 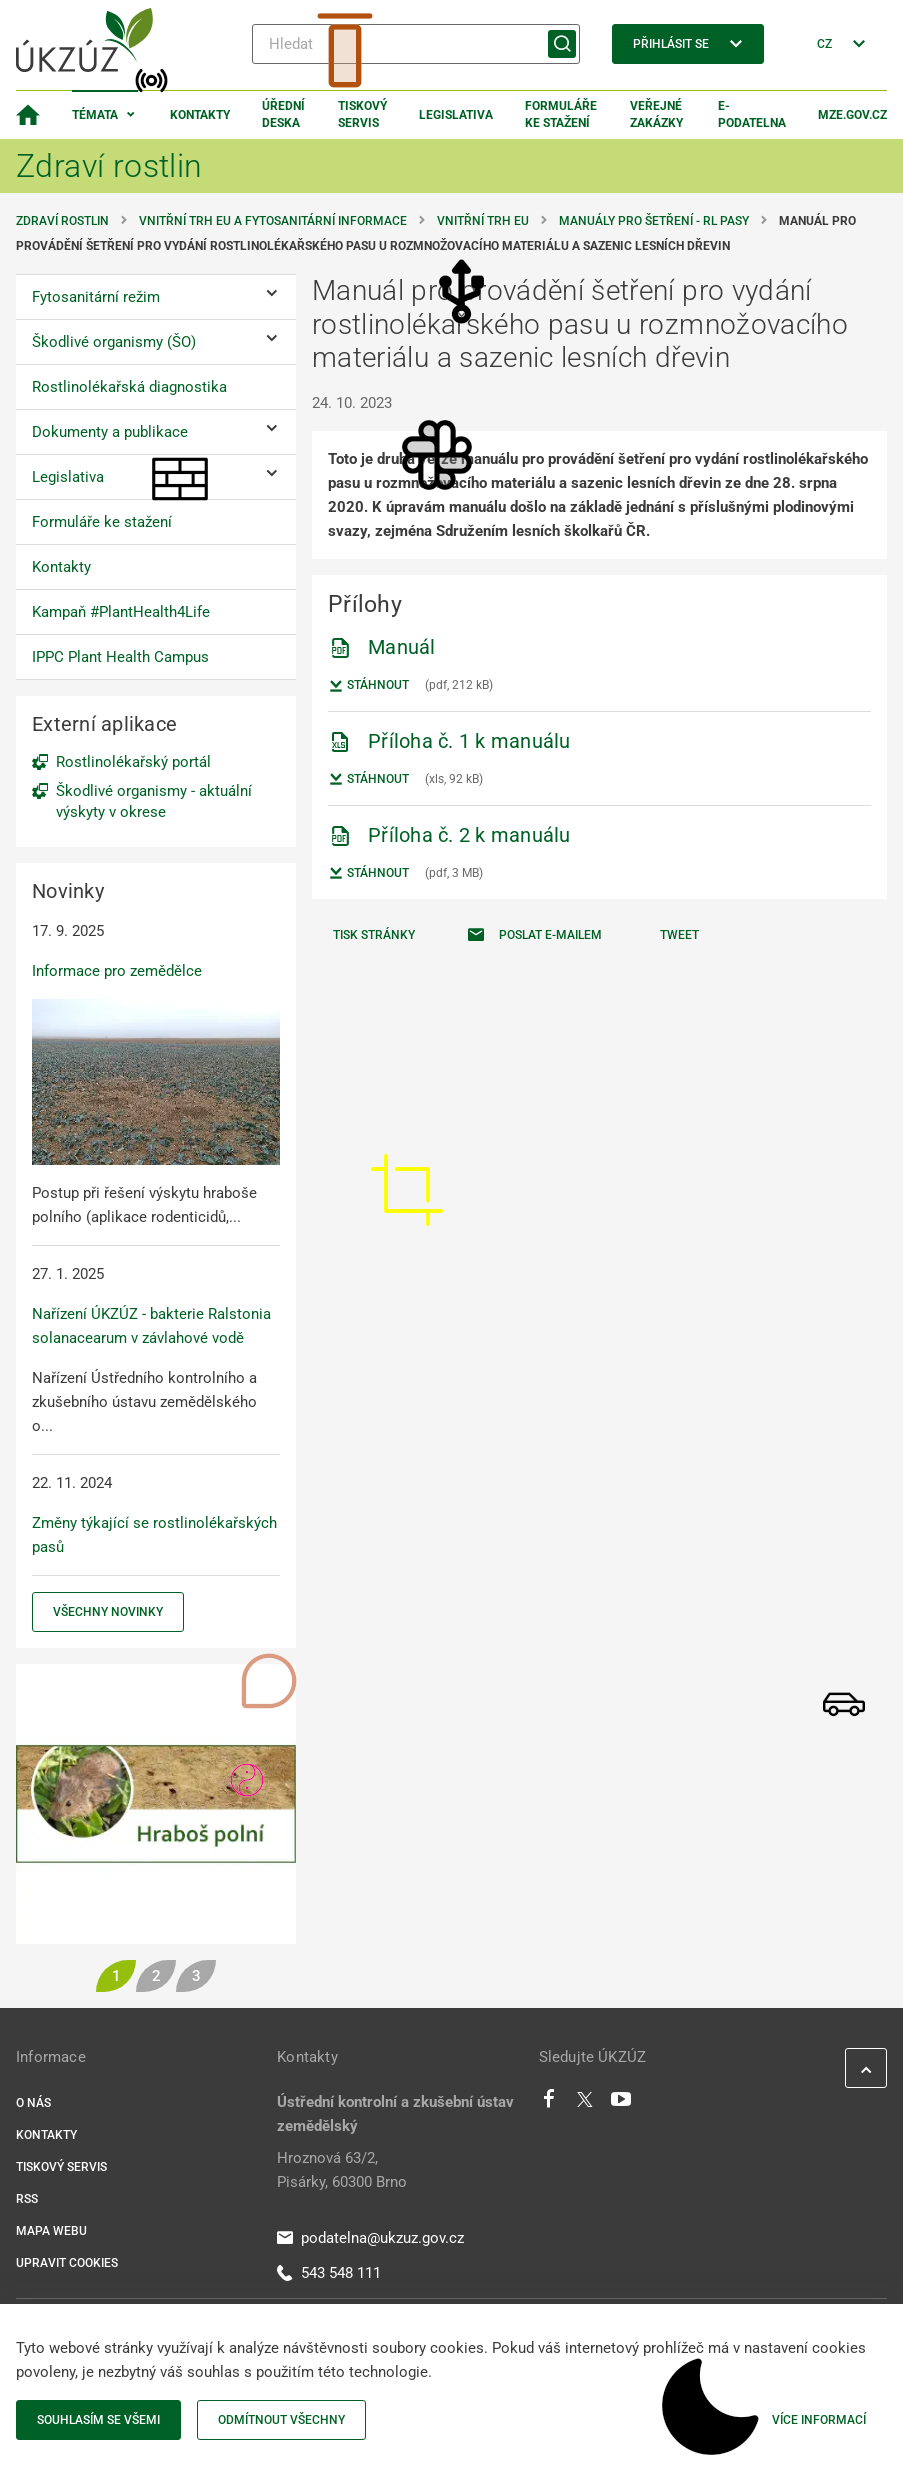 What do you see at coordinates (461, 291) in the screenshot?
I see `connect a USB device` at bounding box center [461, 291].